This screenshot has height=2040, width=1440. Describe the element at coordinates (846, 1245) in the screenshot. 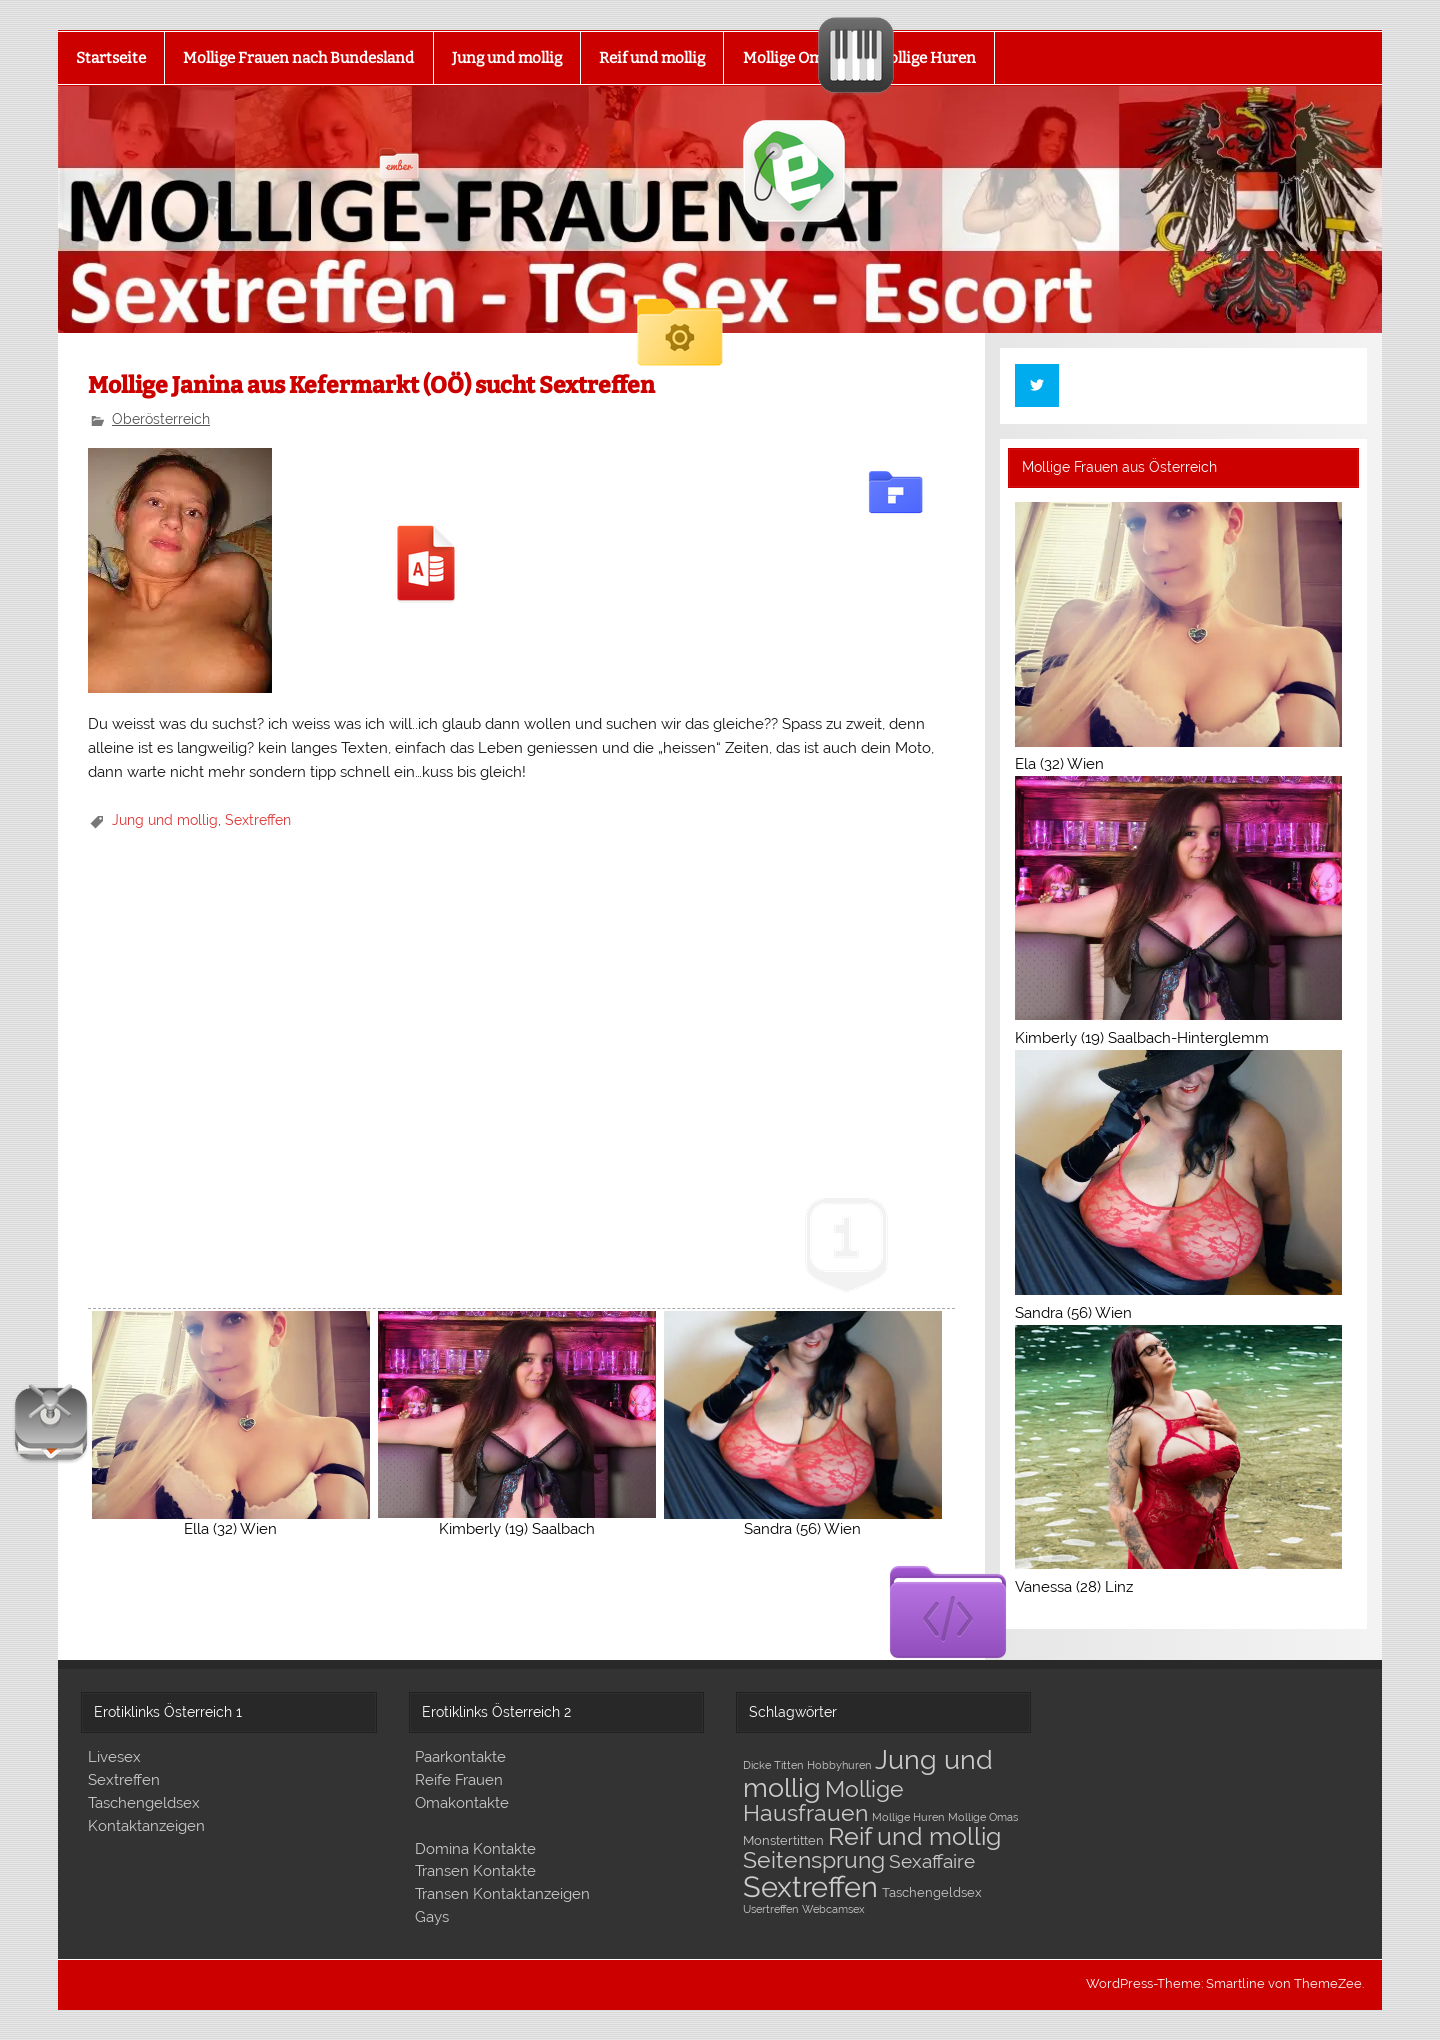

I see `indicates num lock is enabled` at that location.